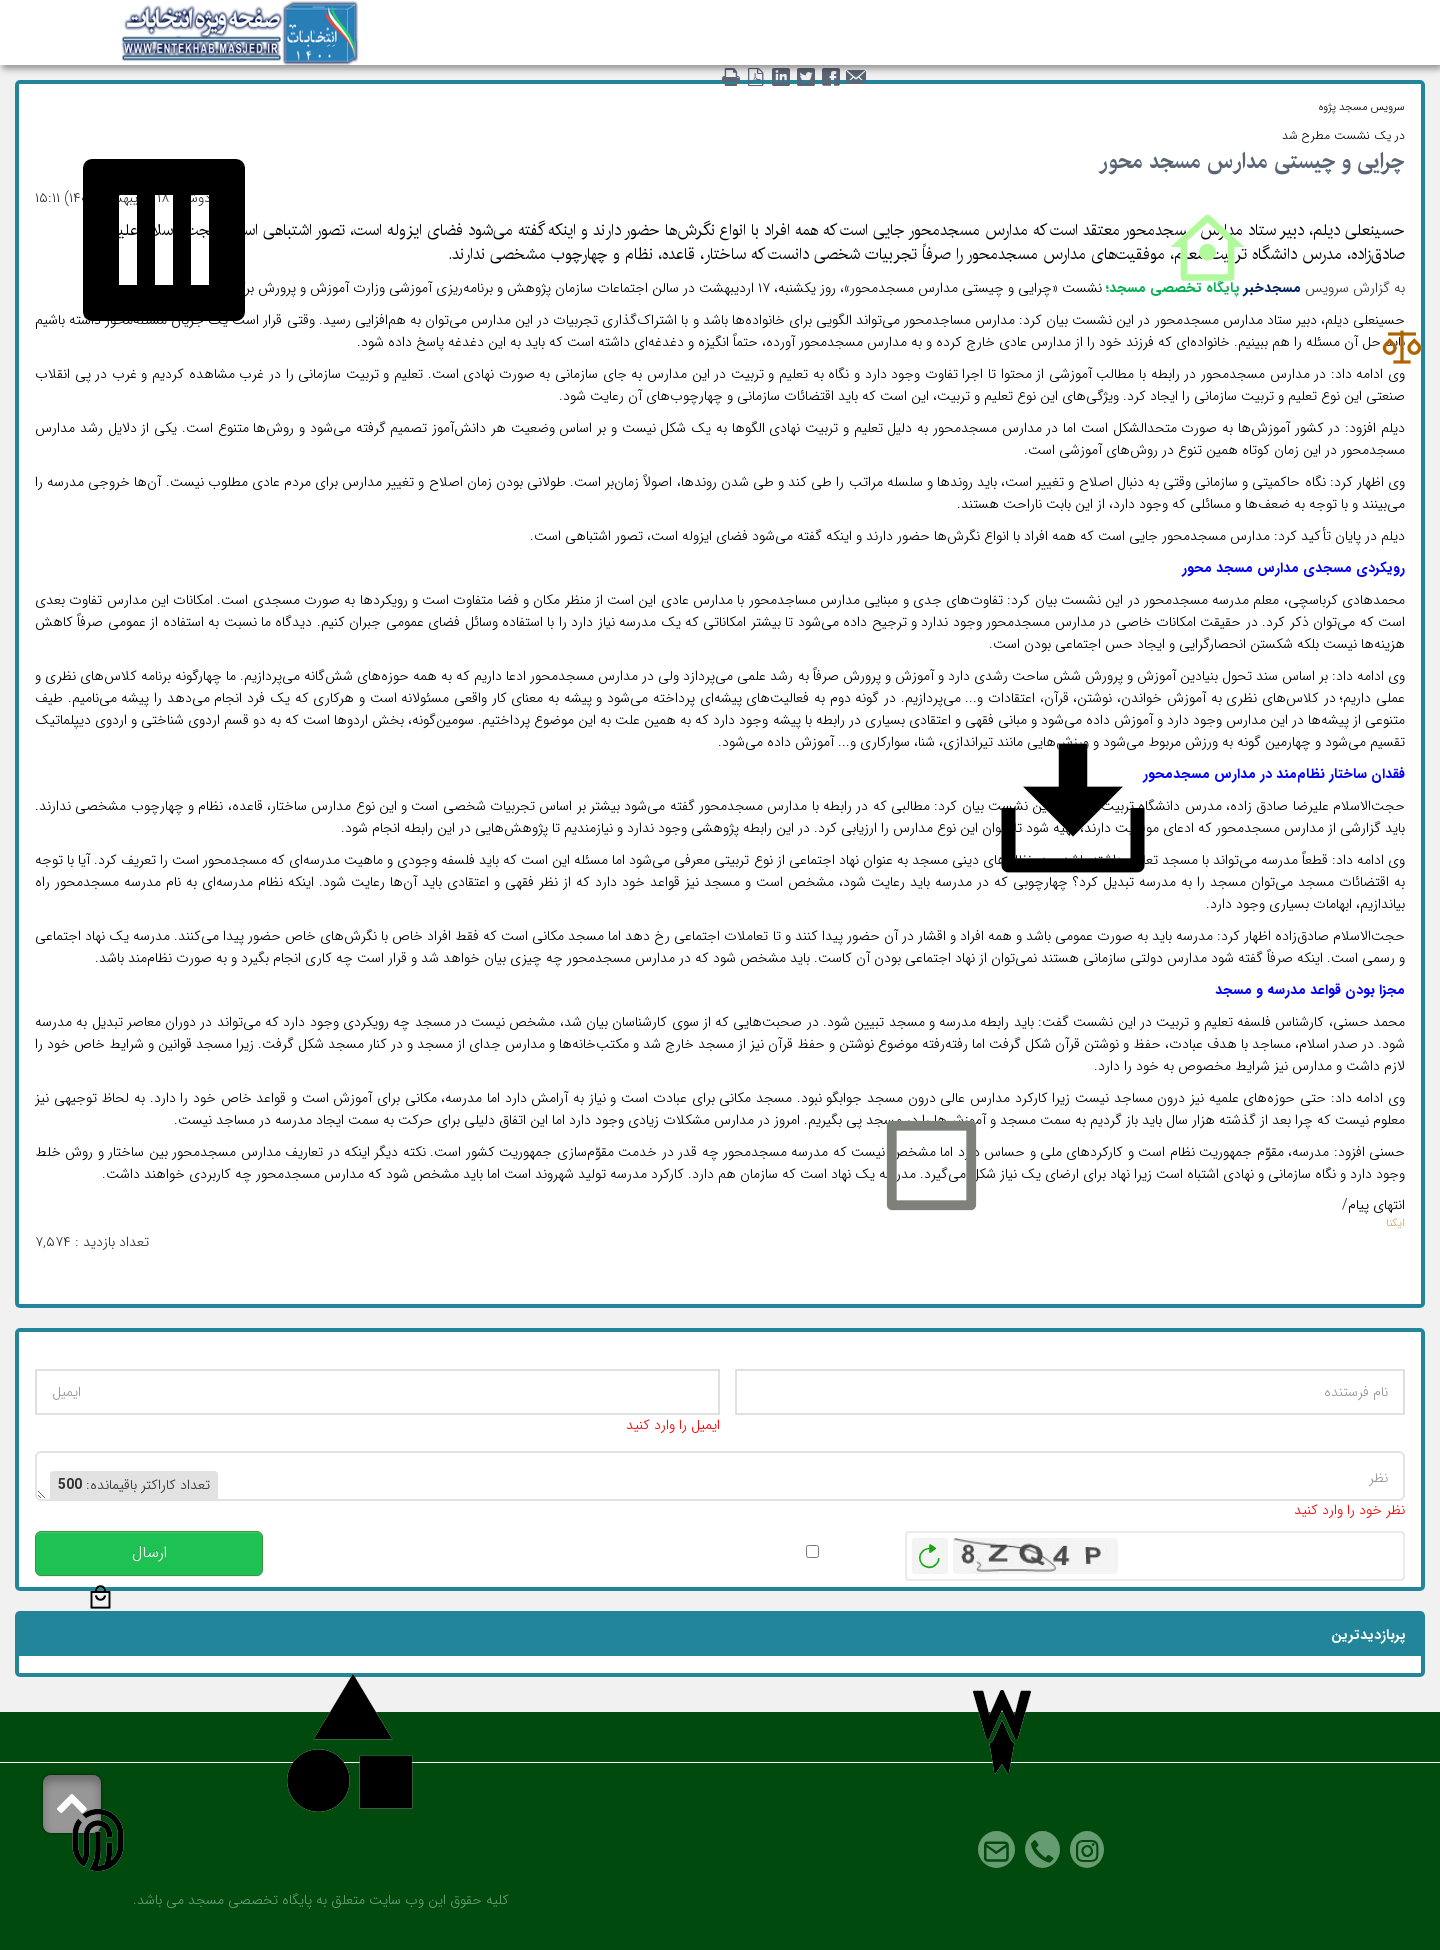 The image size is (1440, 1950). Describe the element at coordinates (1402, 348) in the screenshot. I see `access legal or terms of service information` at that location.